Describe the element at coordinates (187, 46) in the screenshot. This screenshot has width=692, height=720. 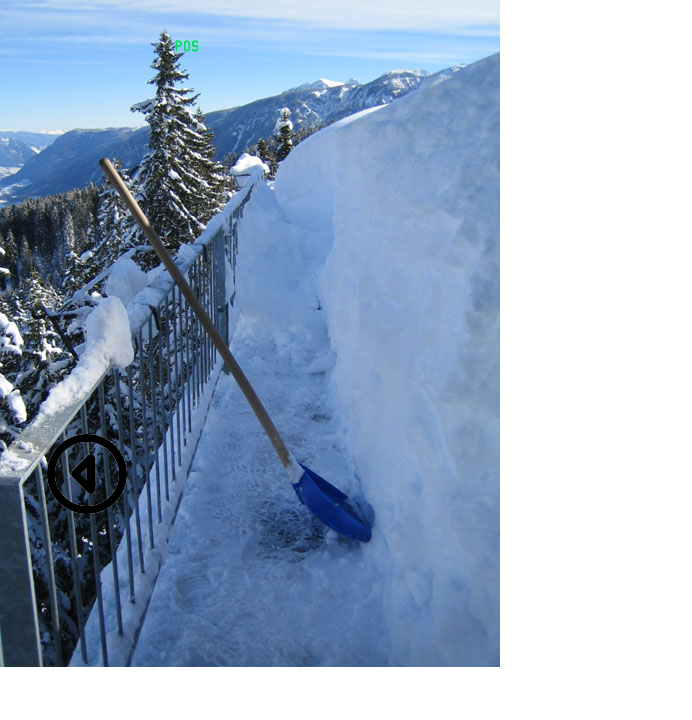
I see `indicates an HTTP POST request method` at that location.